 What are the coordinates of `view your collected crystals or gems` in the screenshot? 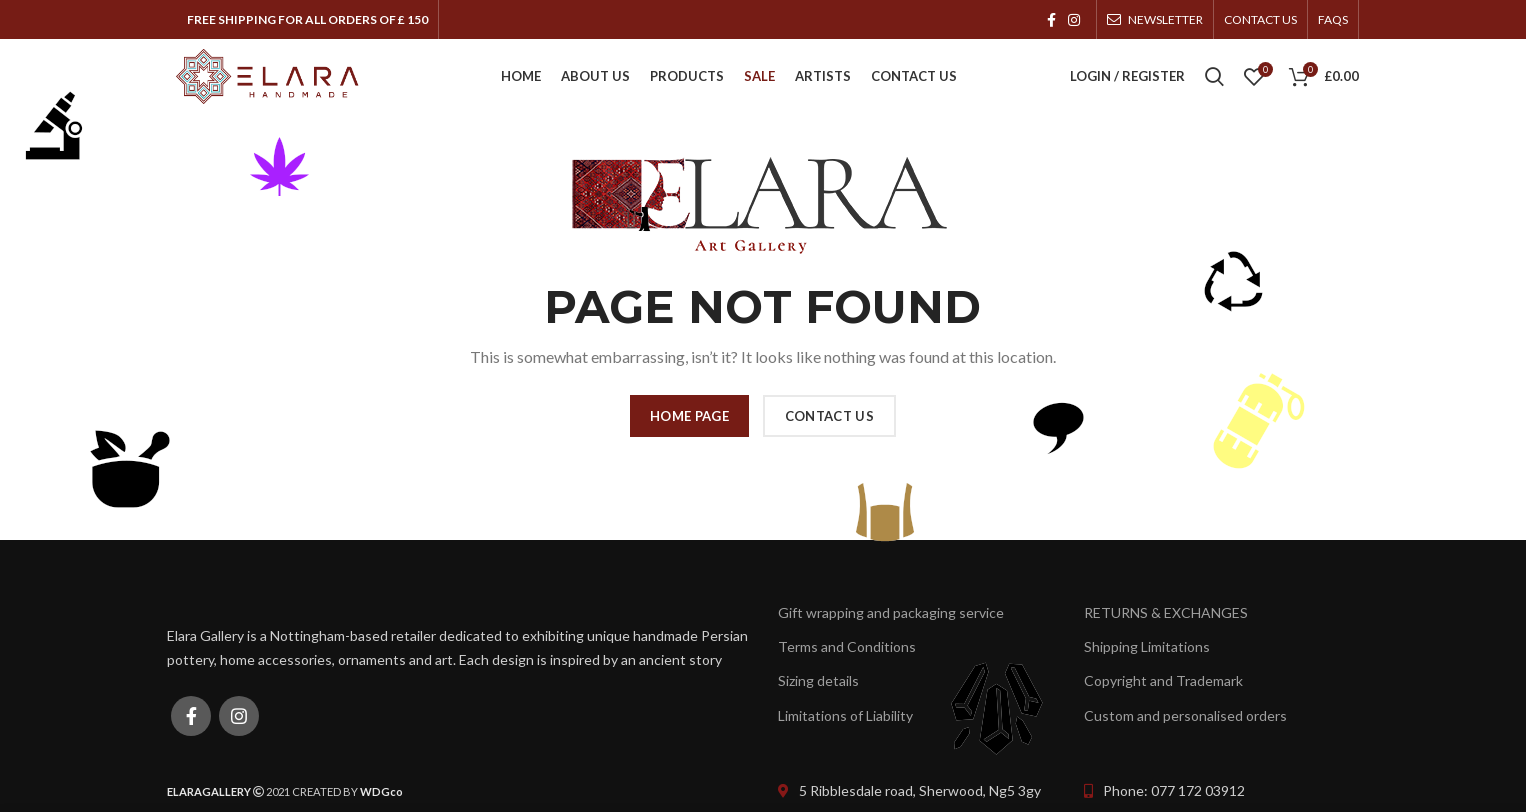 It's located at (997, 709).